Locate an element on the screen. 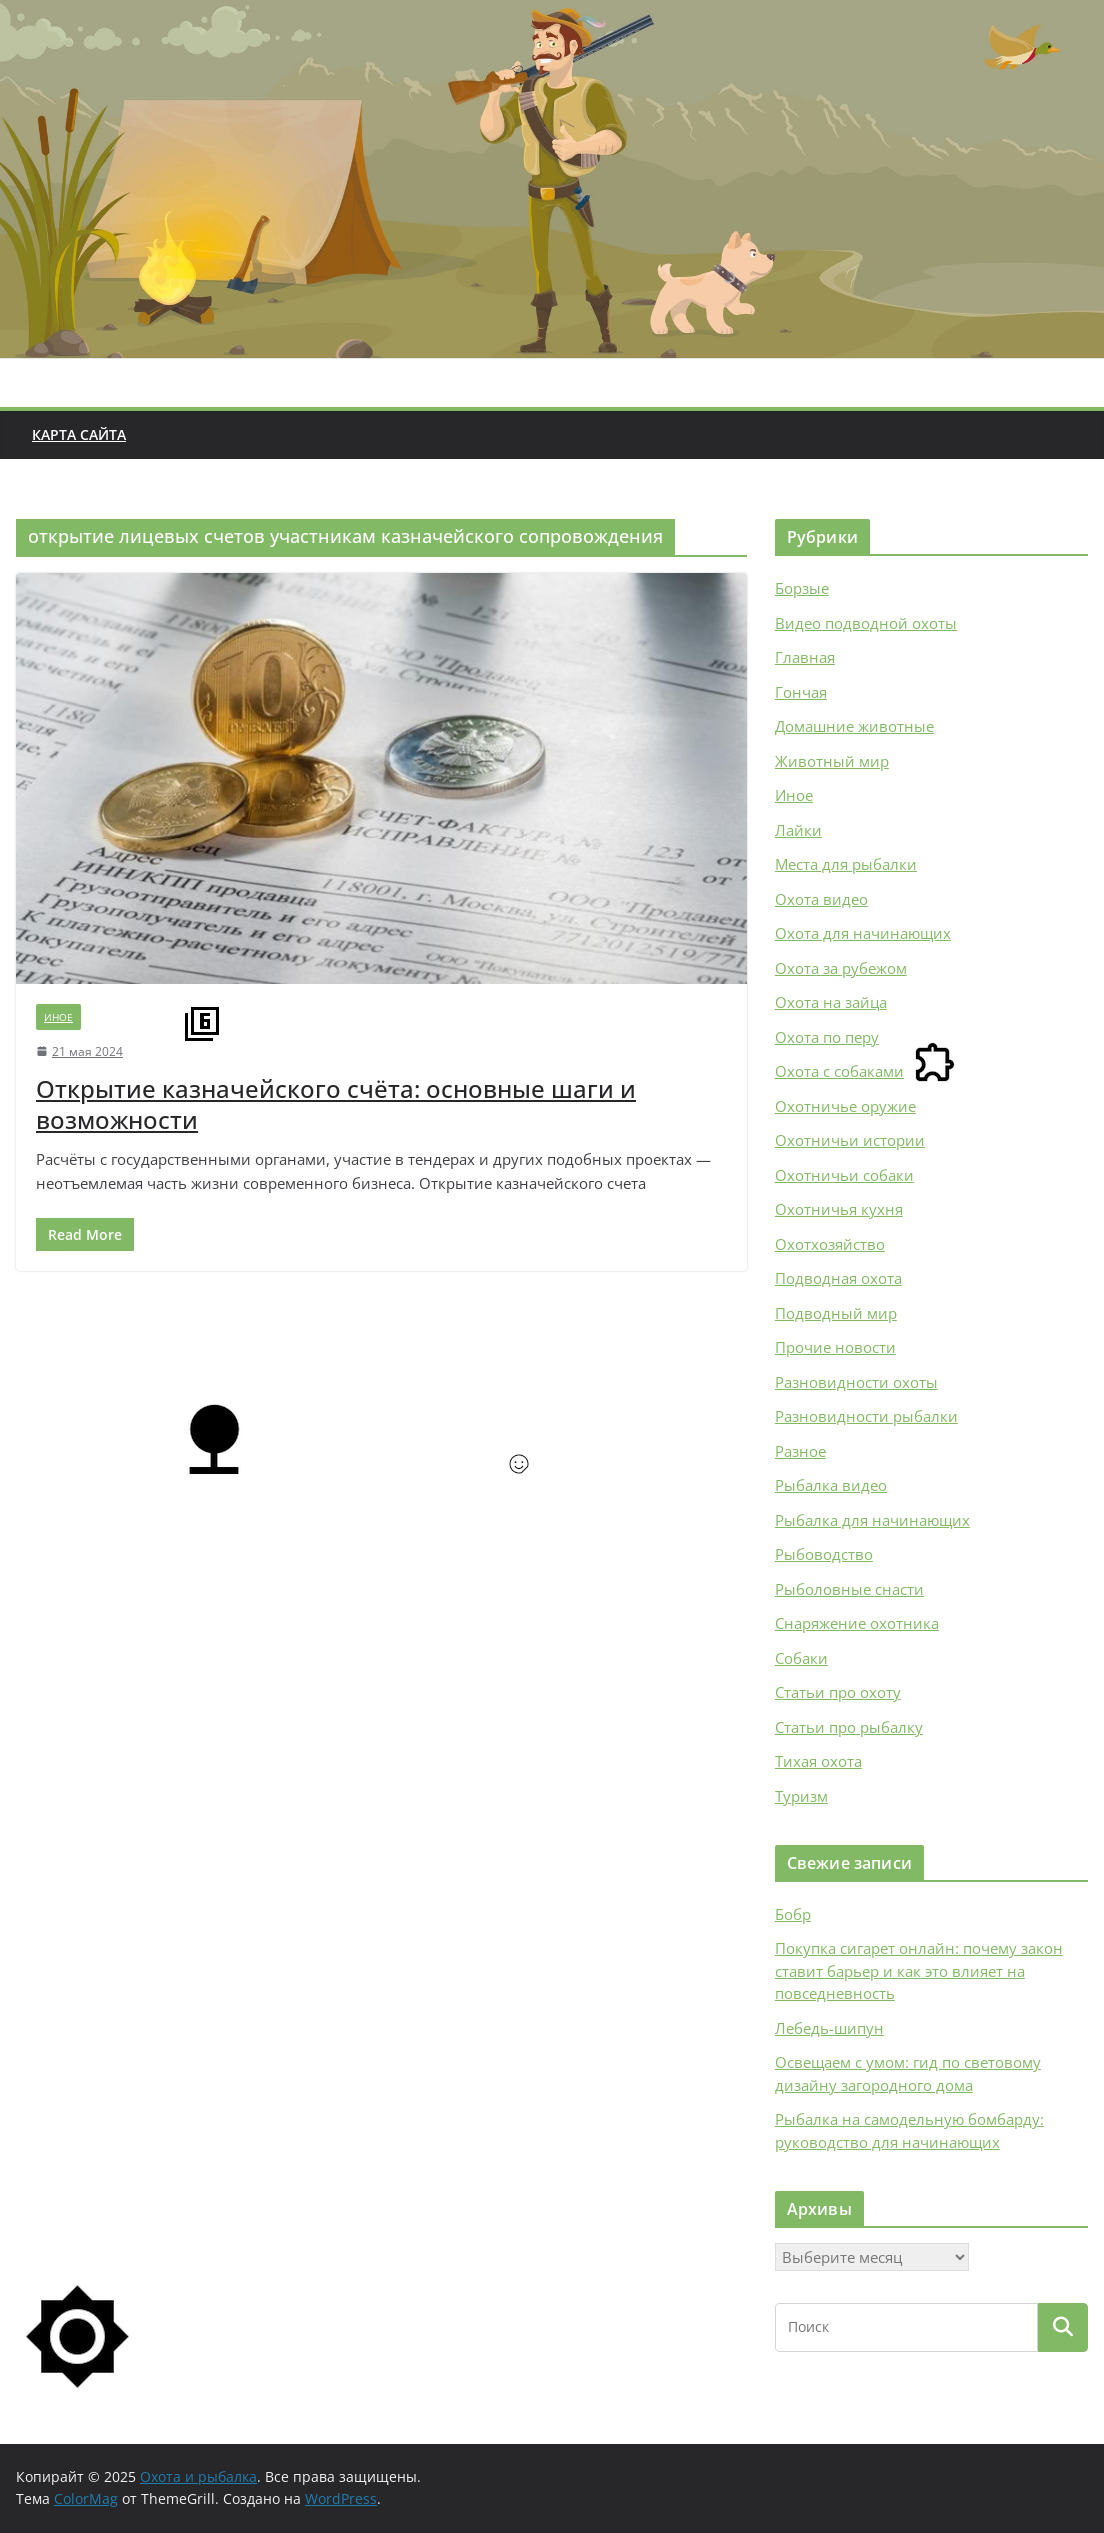  access browser extensions or add-ons is located at coordinates (935, 1061).